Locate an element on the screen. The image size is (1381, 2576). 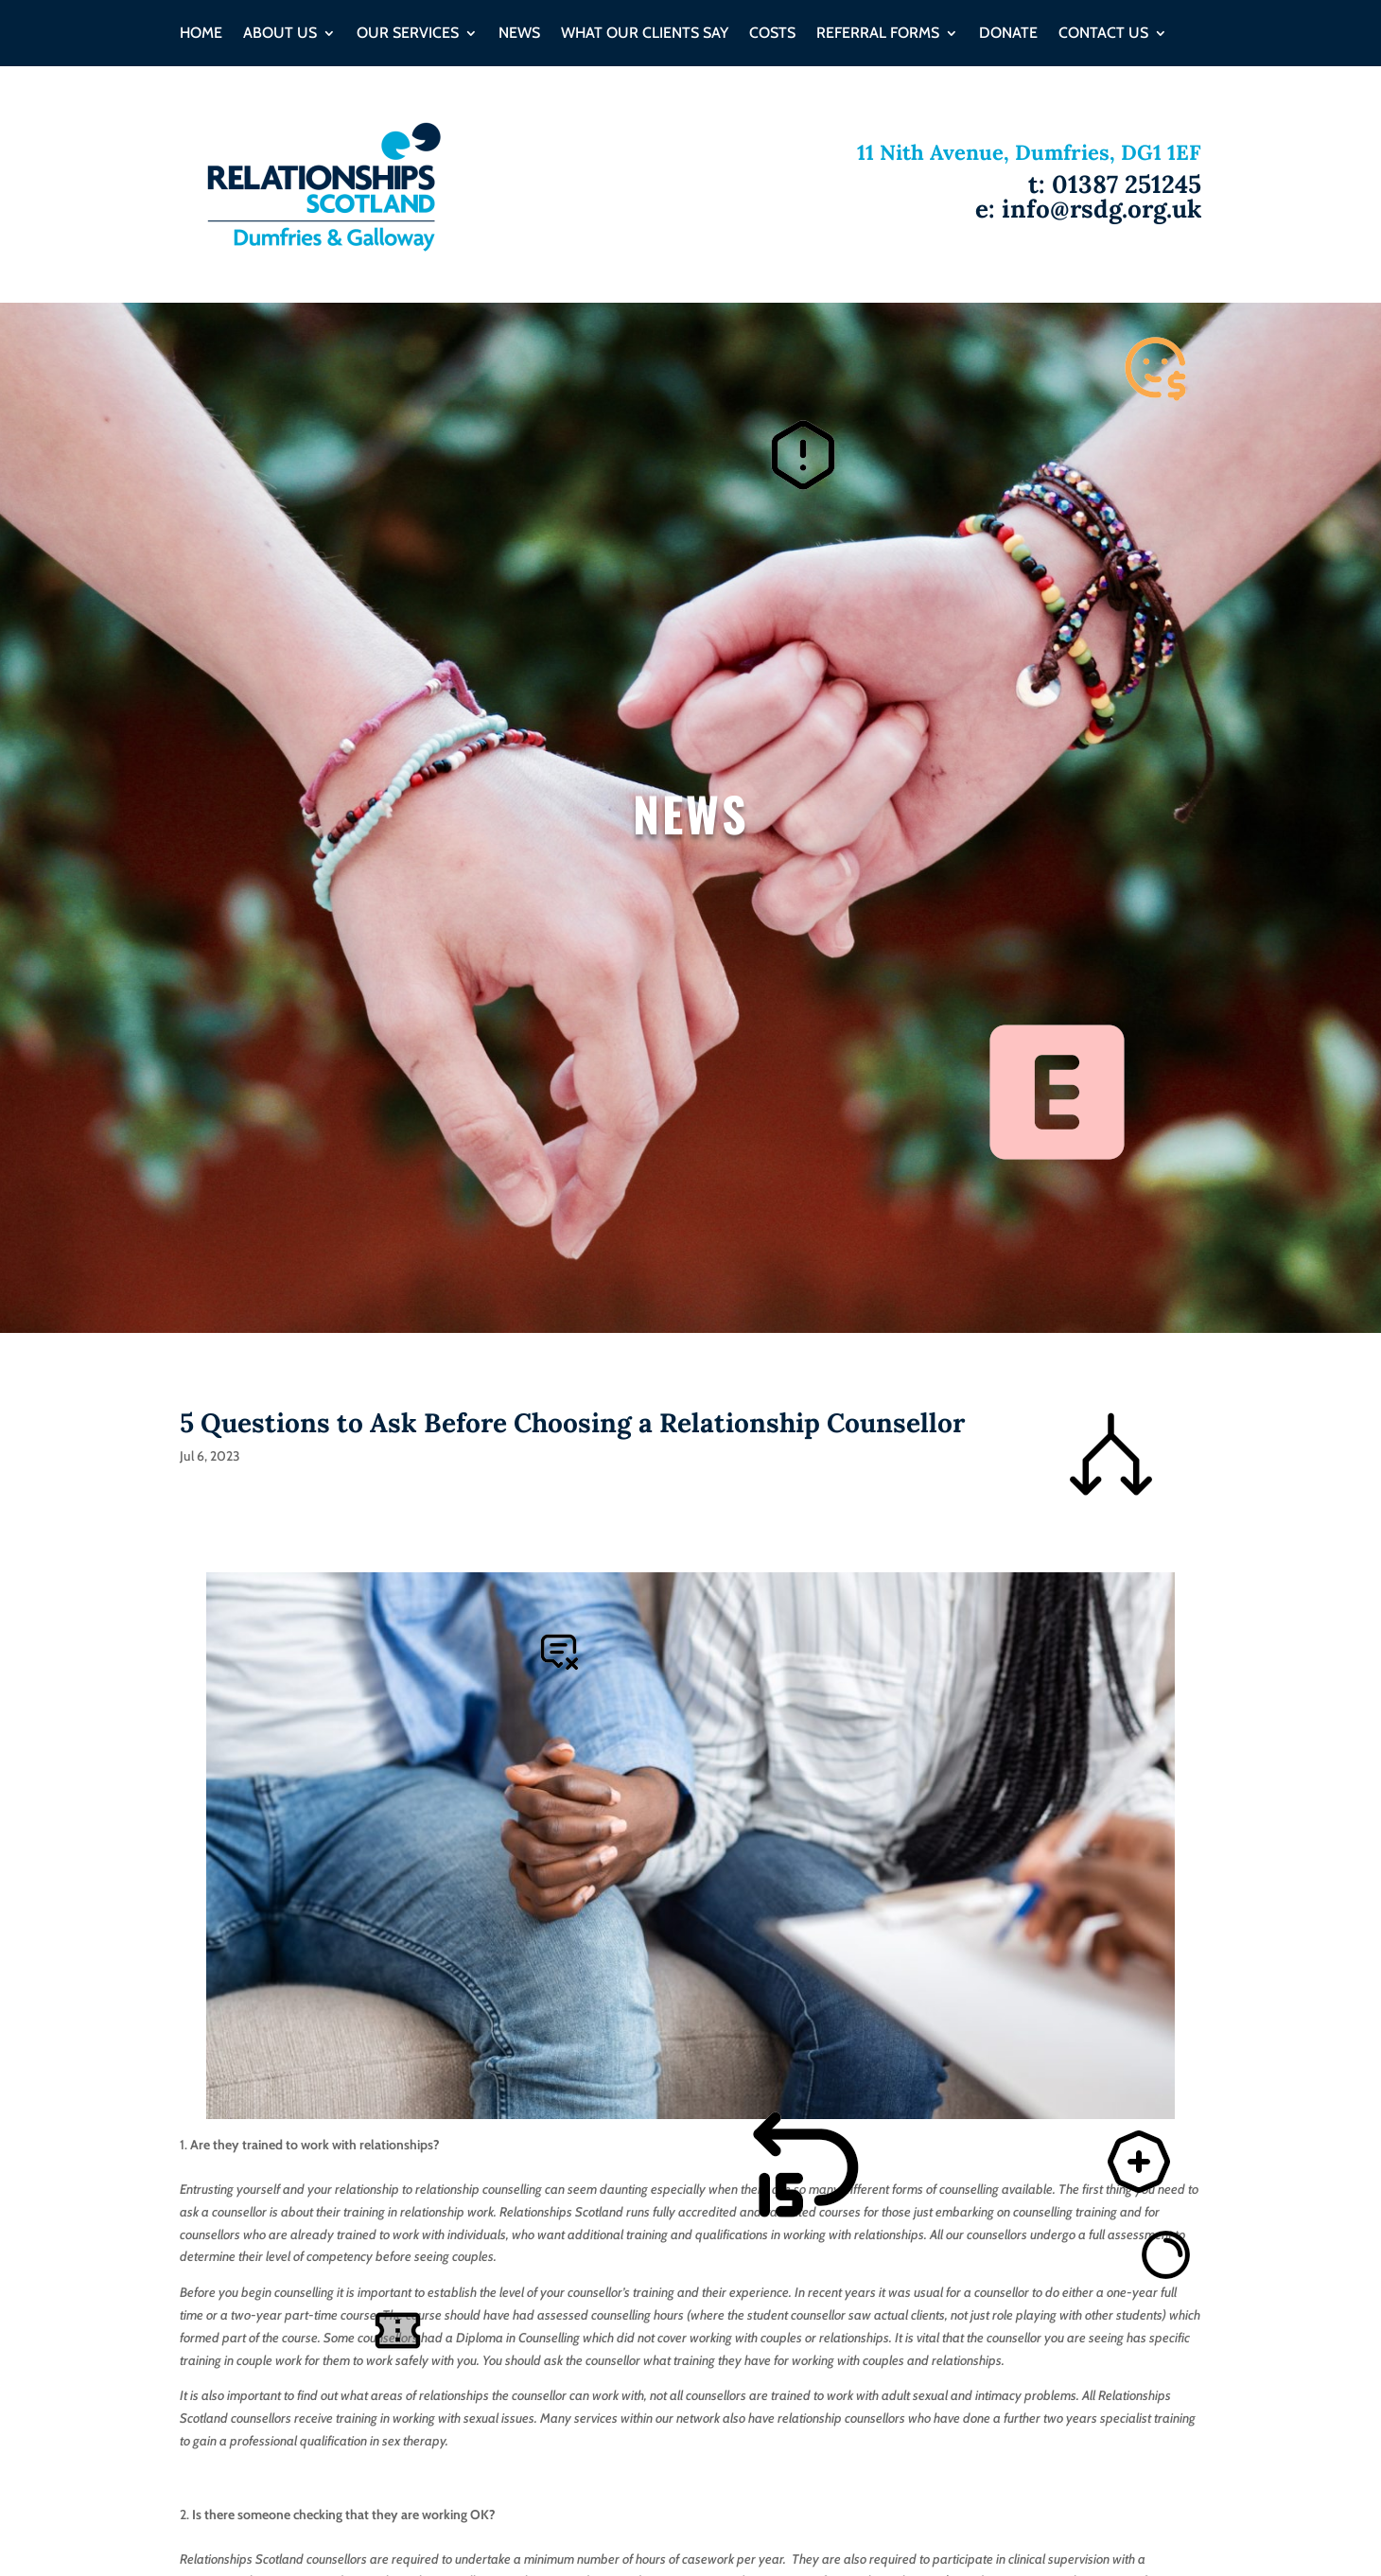
split content into multiple paths is located at coordinates (1110, 1457).